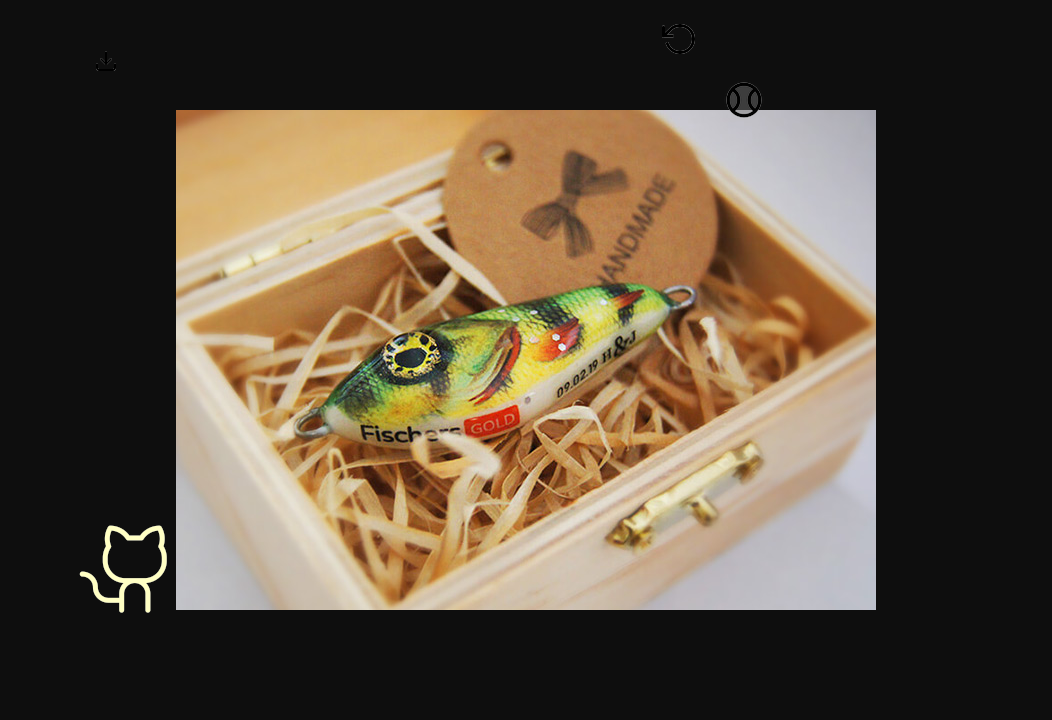 The image size is (1052, 720). I want to click on undo last action, so click(680, 39).